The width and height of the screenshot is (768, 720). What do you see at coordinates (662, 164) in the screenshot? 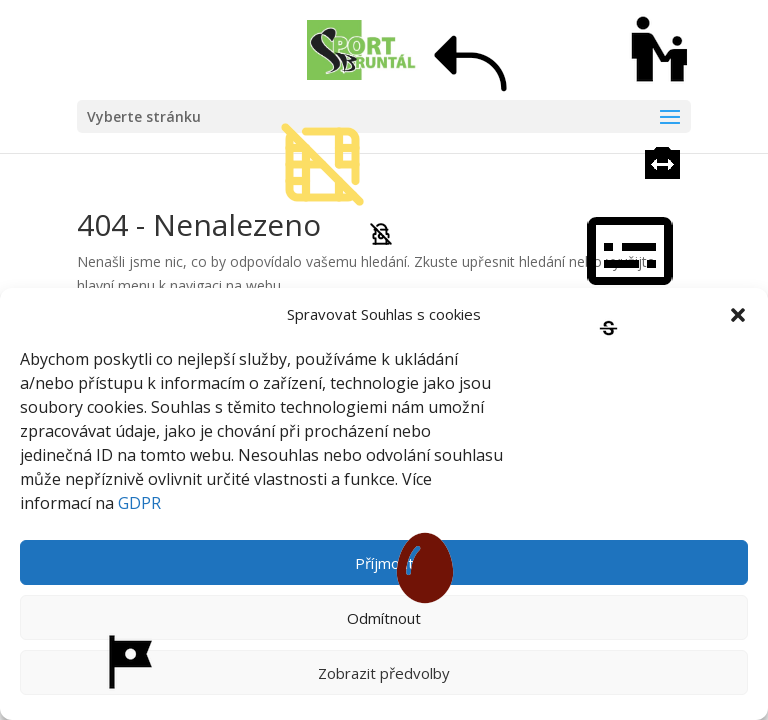
I see `switch between front and rear camera` at bounding box center [662, 164].